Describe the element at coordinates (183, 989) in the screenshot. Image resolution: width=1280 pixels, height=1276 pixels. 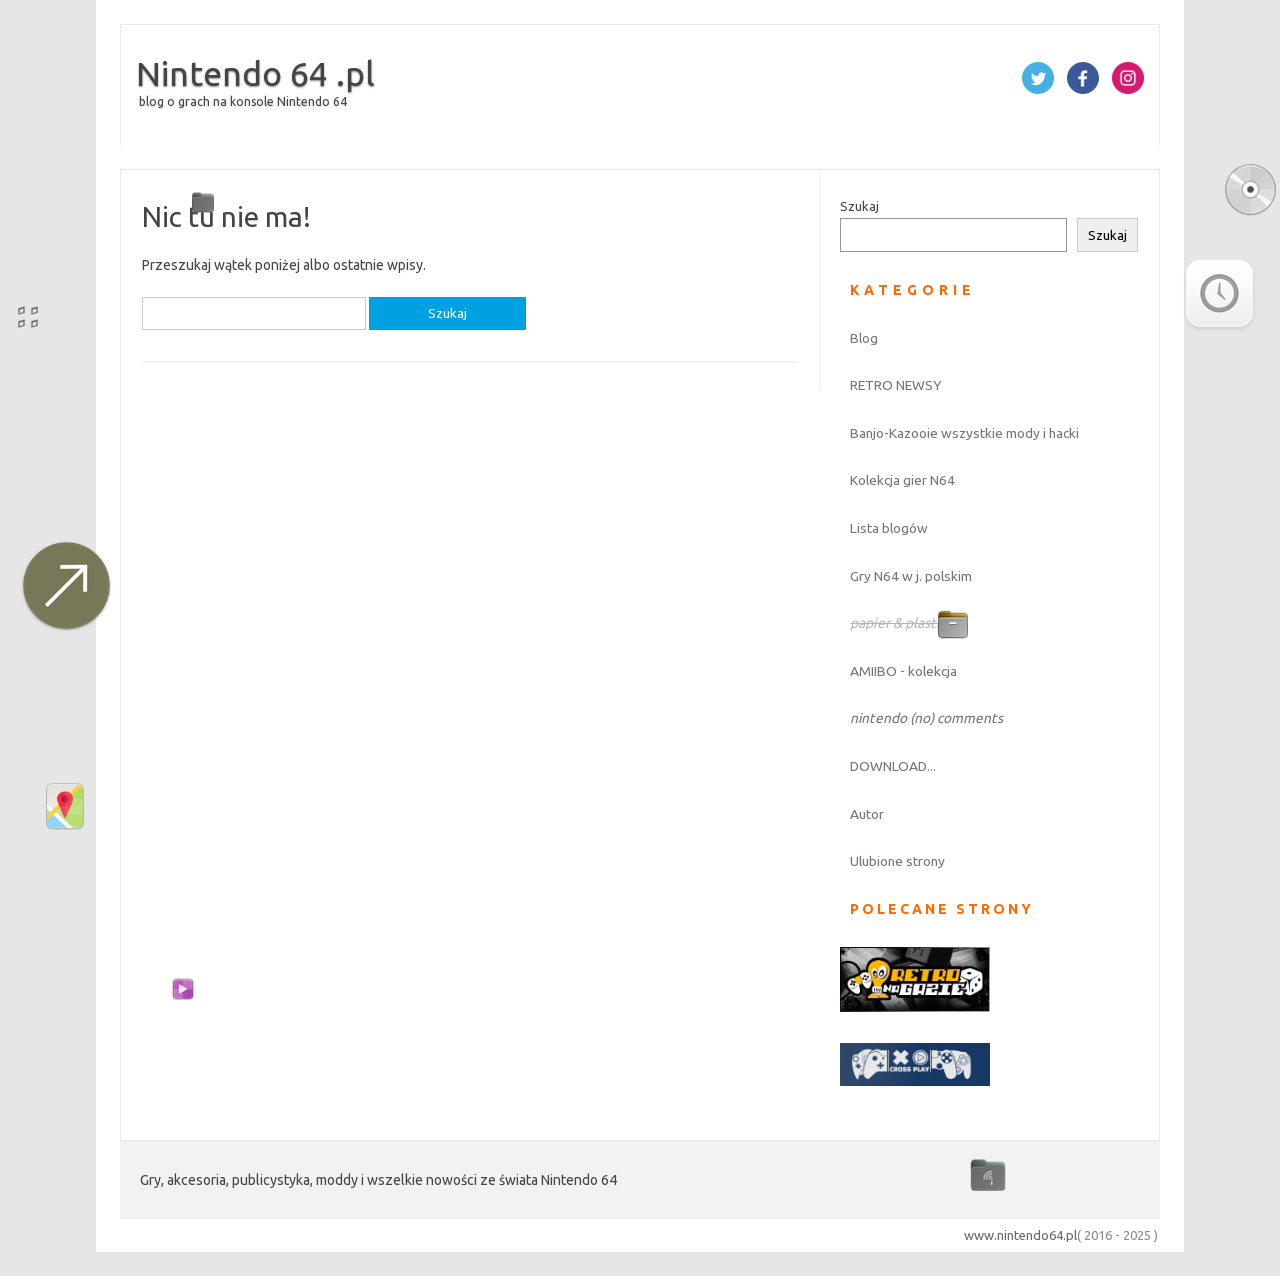
I see `access media codec settings` at that location.